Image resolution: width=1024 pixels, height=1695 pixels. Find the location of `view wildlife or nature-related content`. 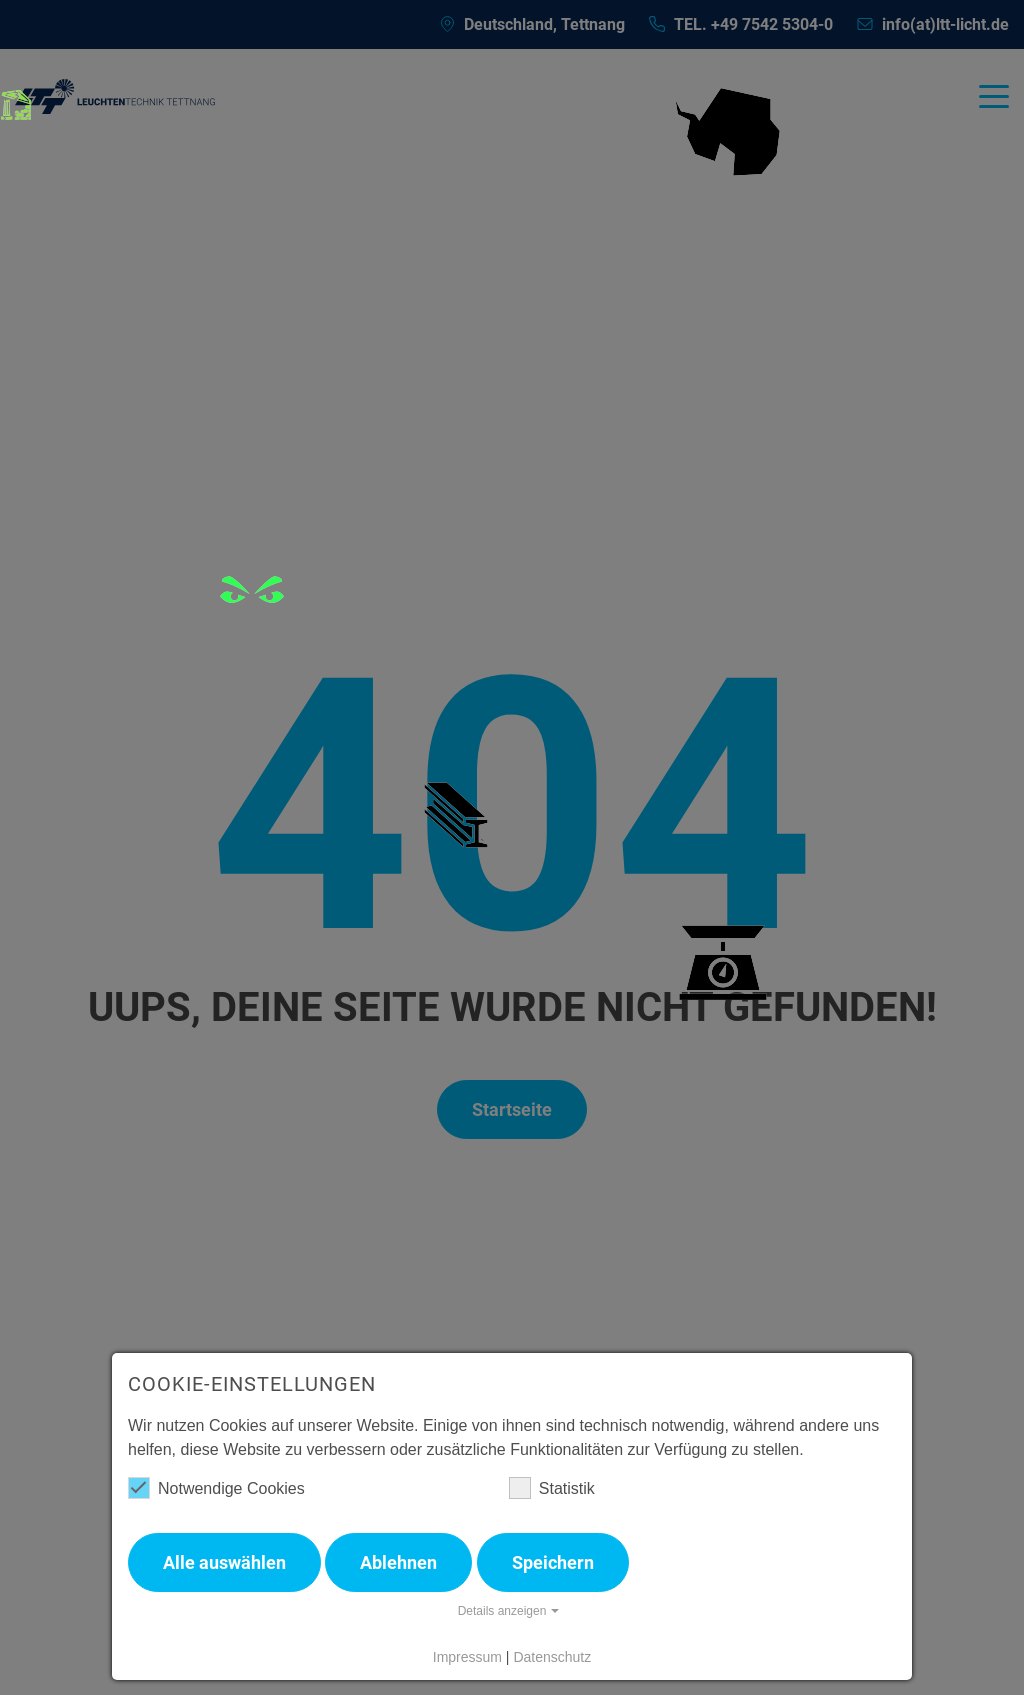

view wildlife or nature-related content is located at coordinates (727, 132).